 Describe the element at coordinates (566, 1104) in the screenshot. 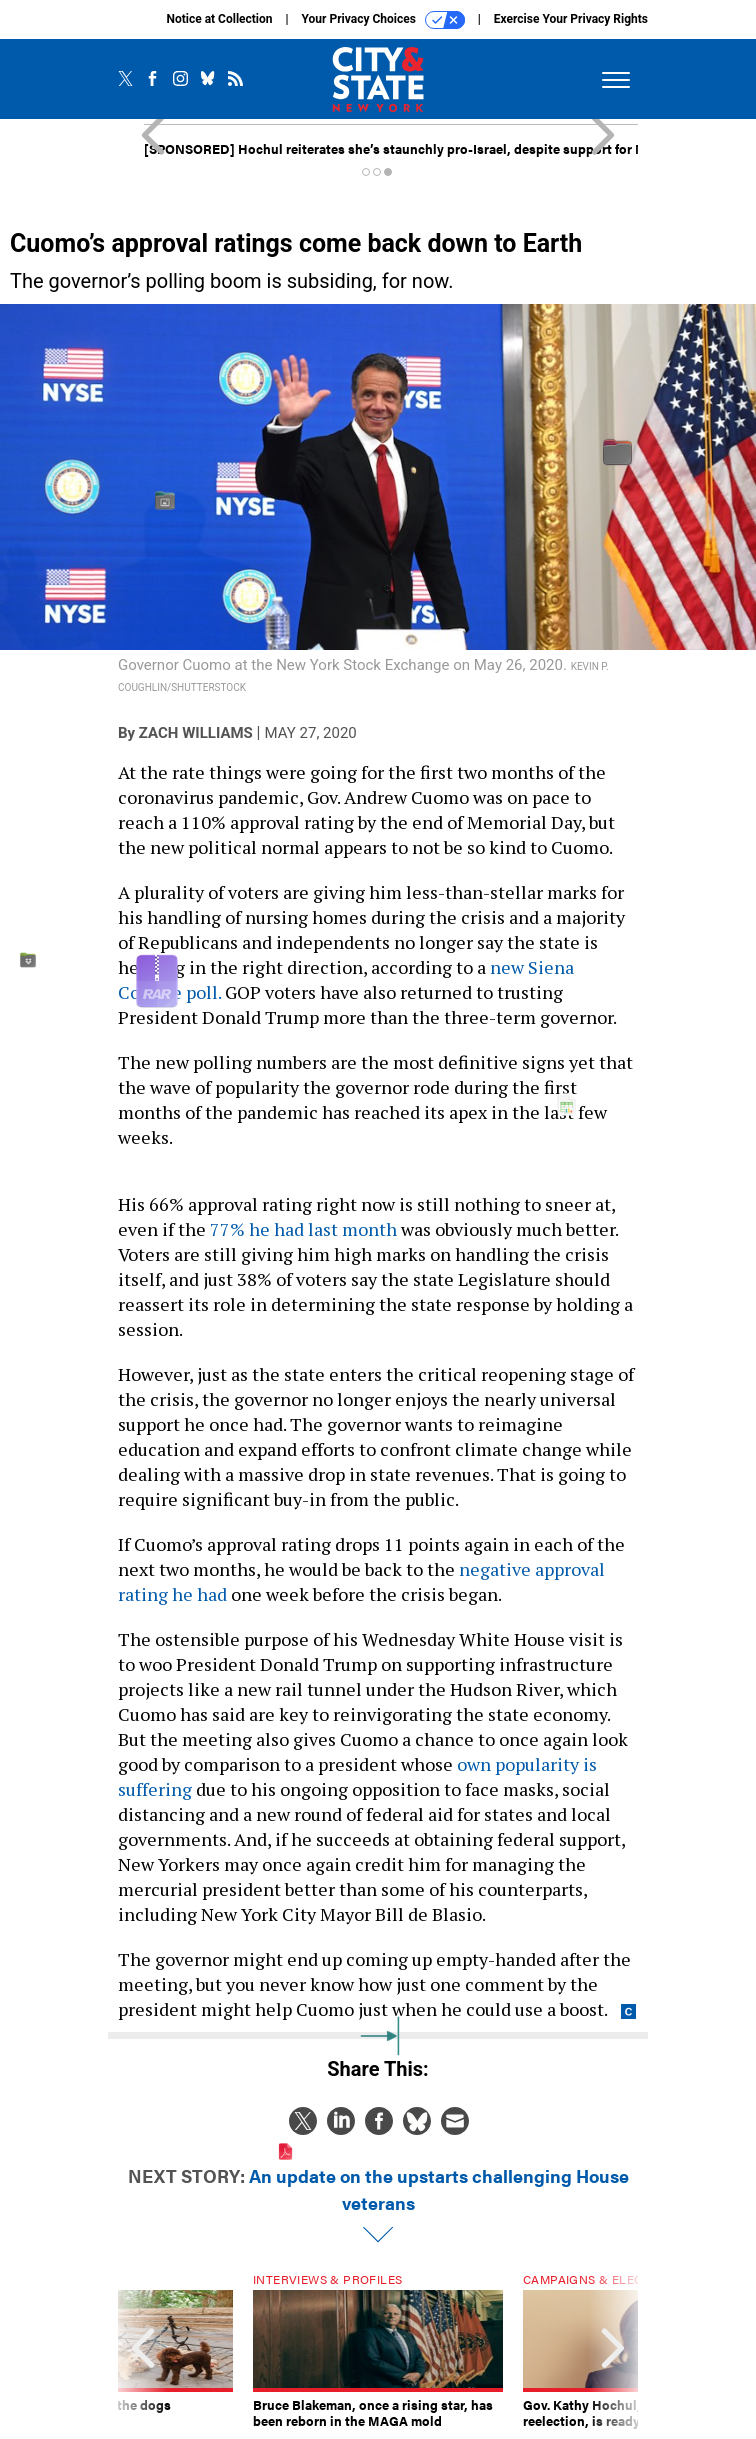

I see `open a spreadsheet file` at that location.